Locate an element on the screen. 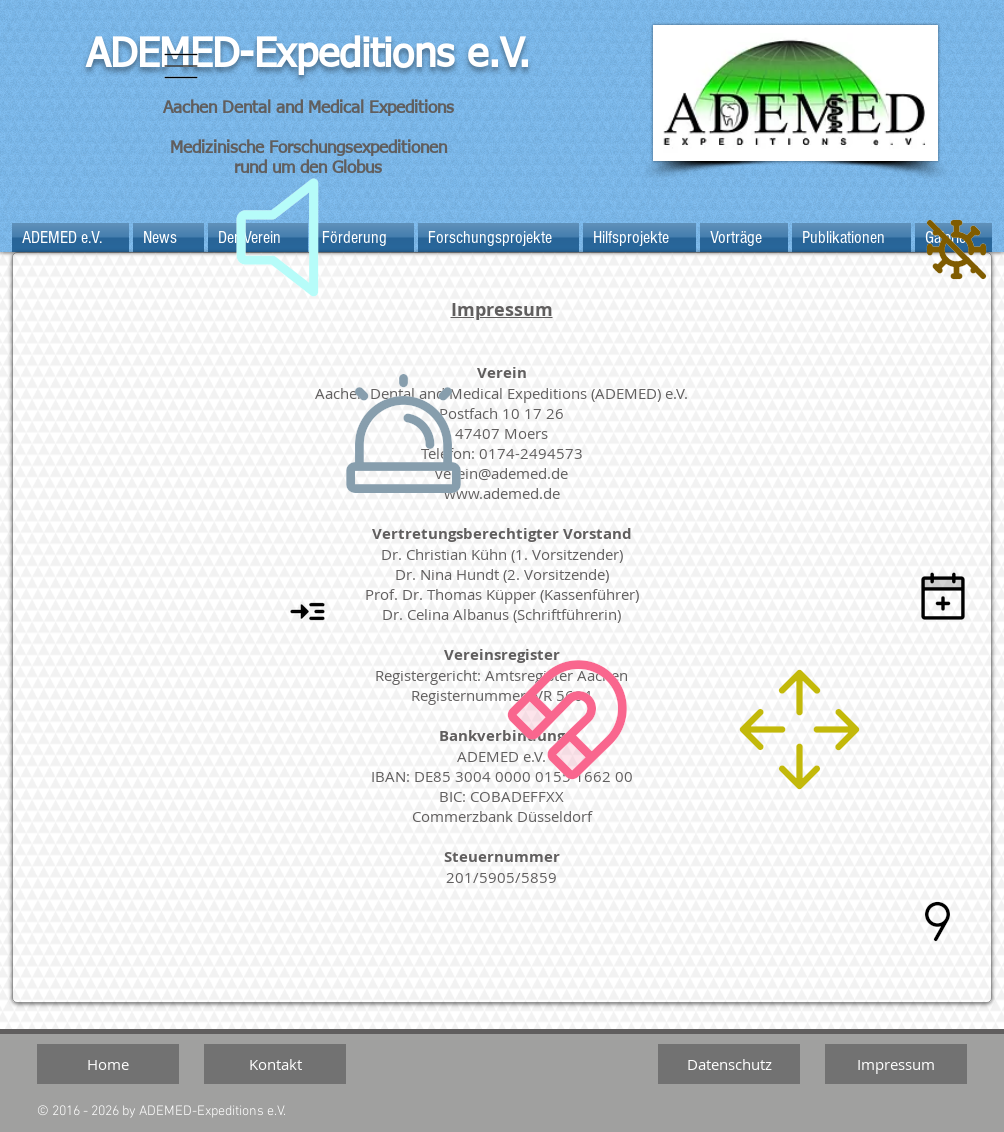 The image size is (1004, 1132). add a new event to your calendar is located at coordinates (943, 598).